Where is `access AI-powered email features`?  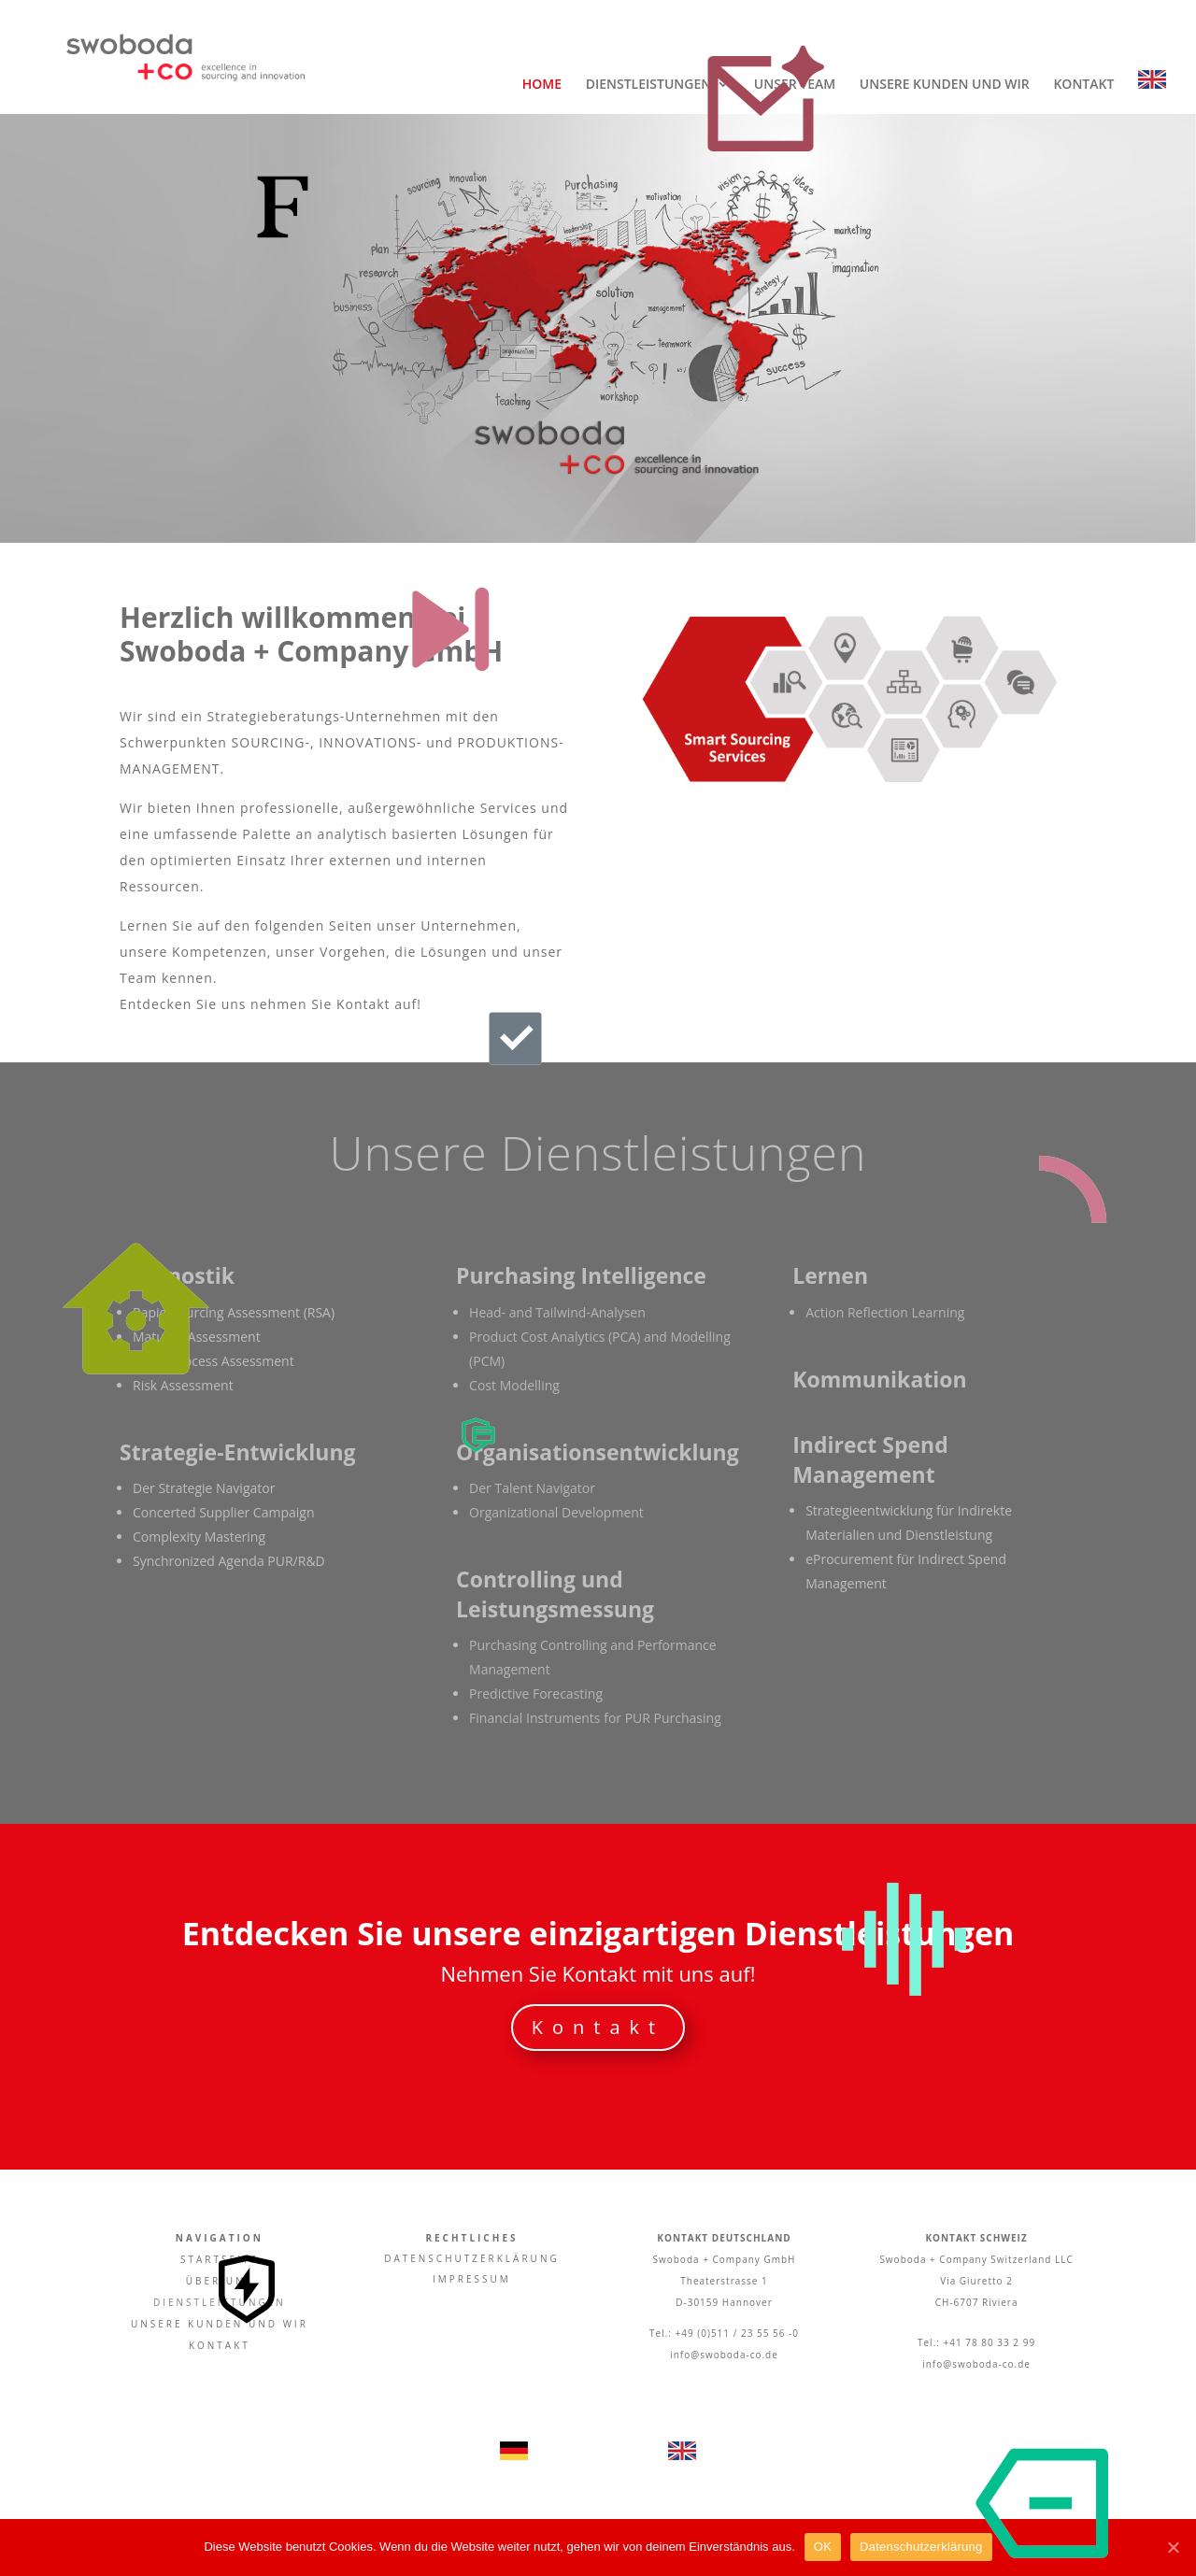
access AI-powered email features is located at coordinates (761, 104).